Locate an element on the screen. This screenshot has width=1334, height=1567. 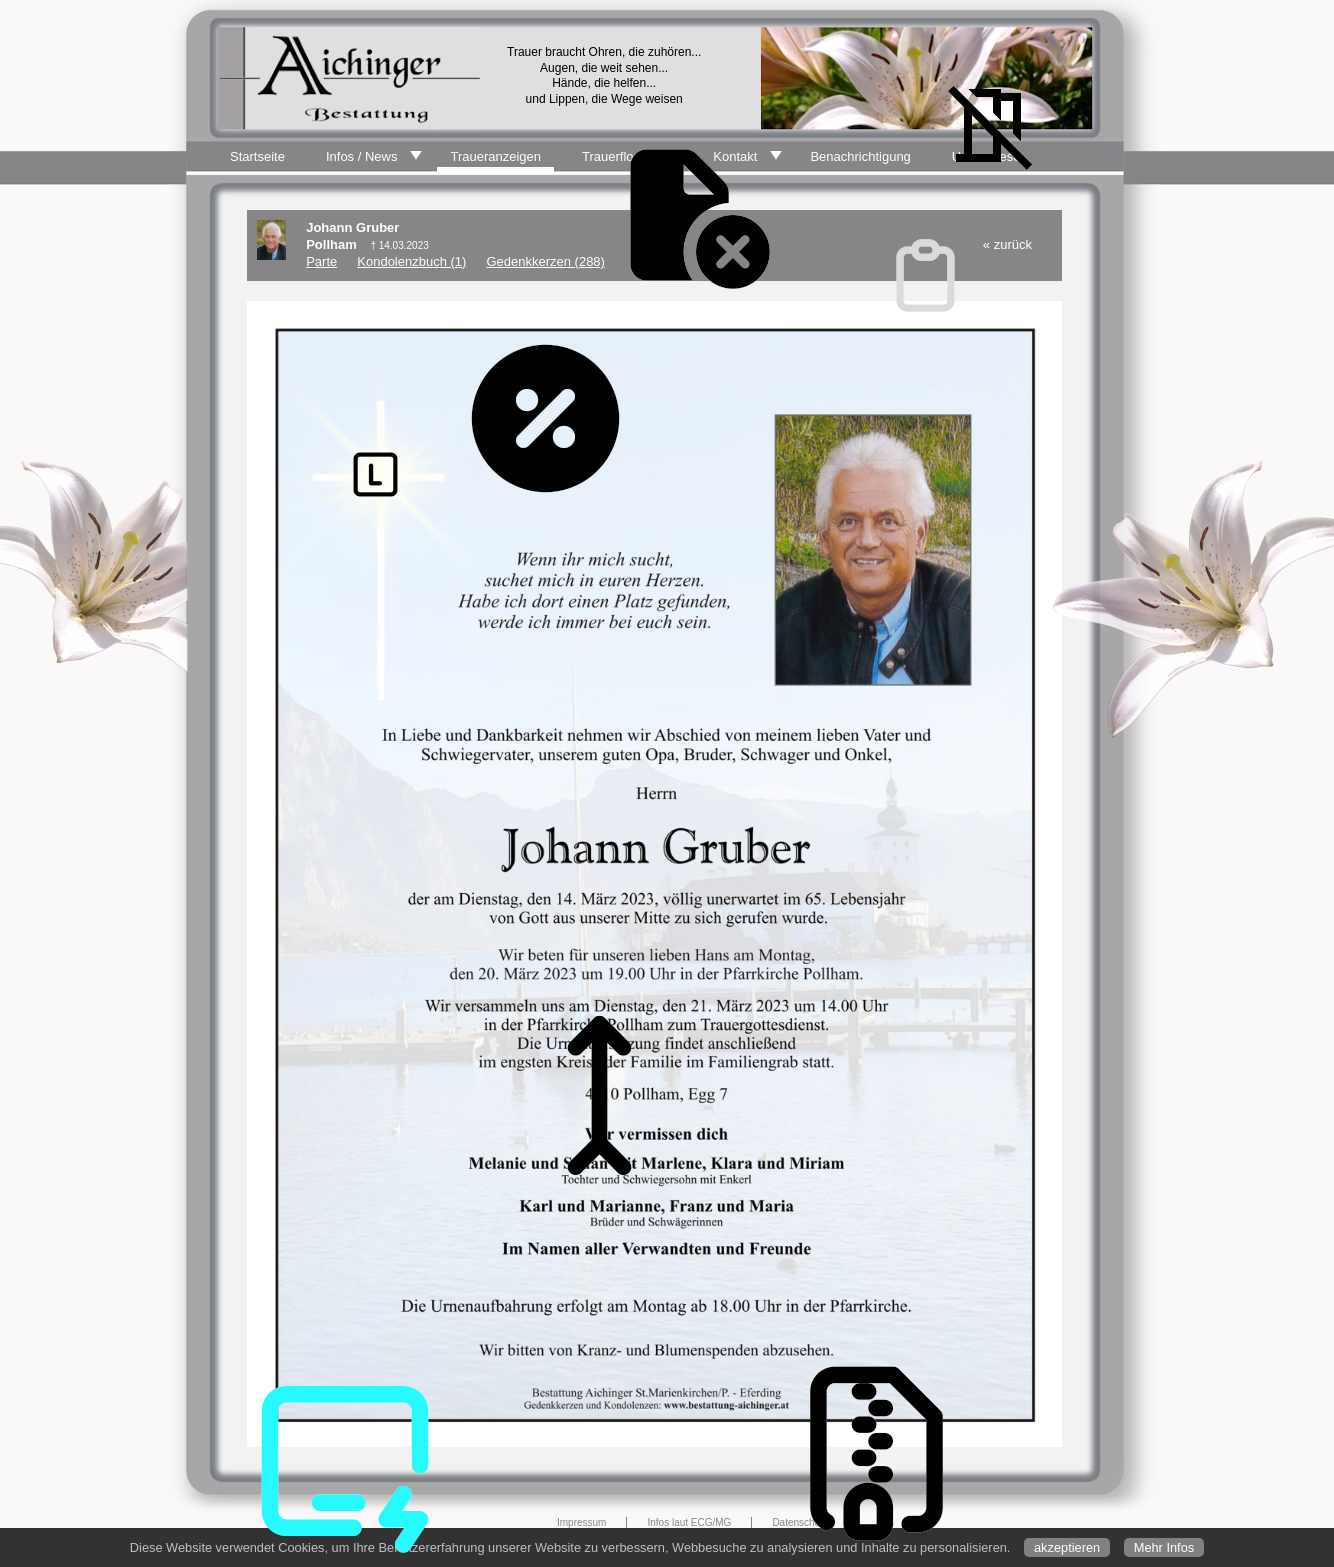
compressed or zipped file is located at coordinates (876, 1449).